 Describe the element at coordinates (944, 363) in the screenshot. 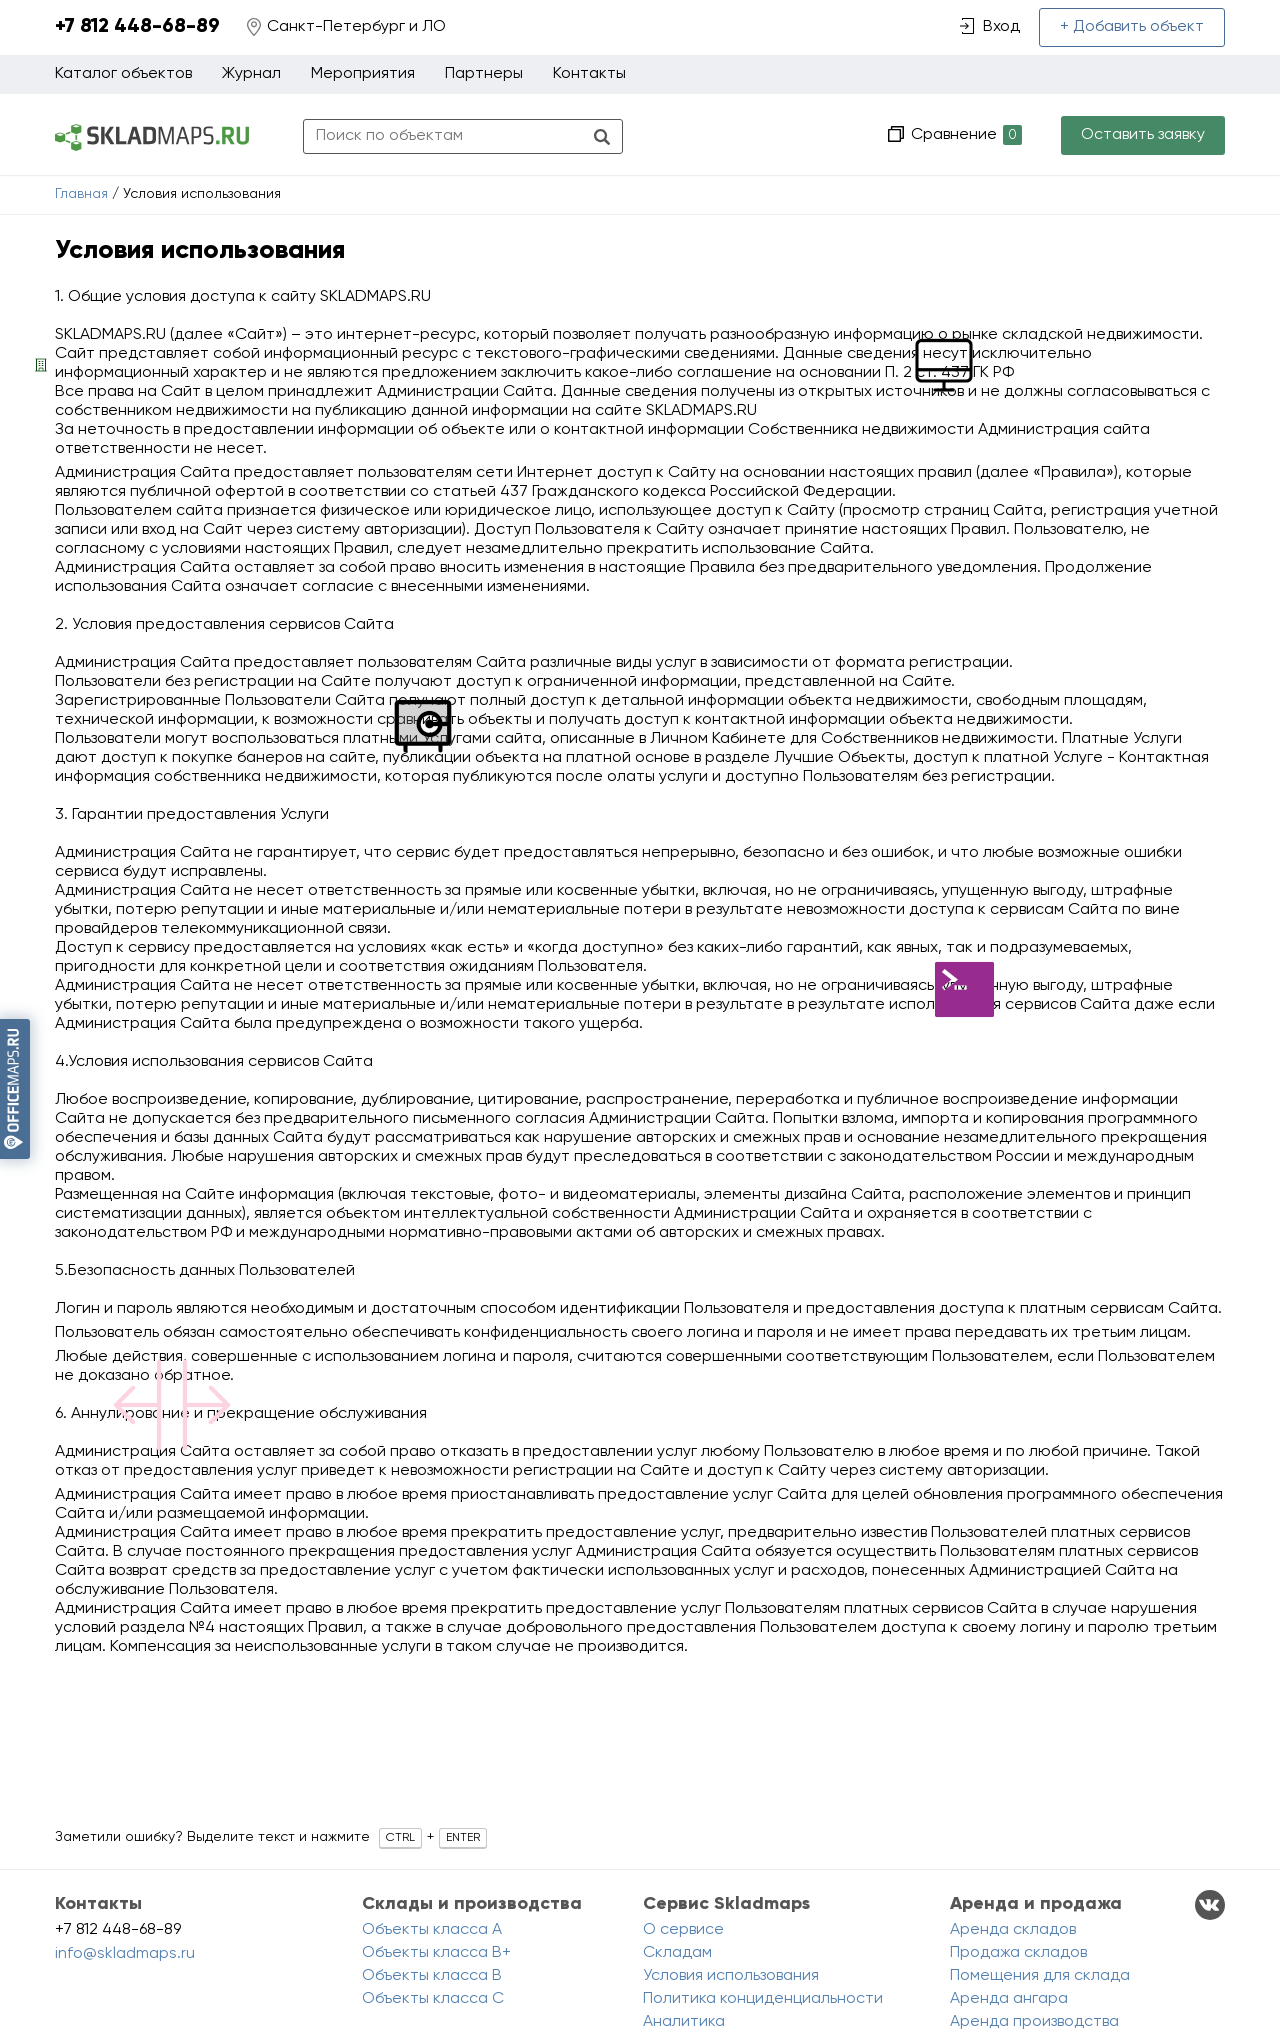

I see `switch to desktop view` at that location.